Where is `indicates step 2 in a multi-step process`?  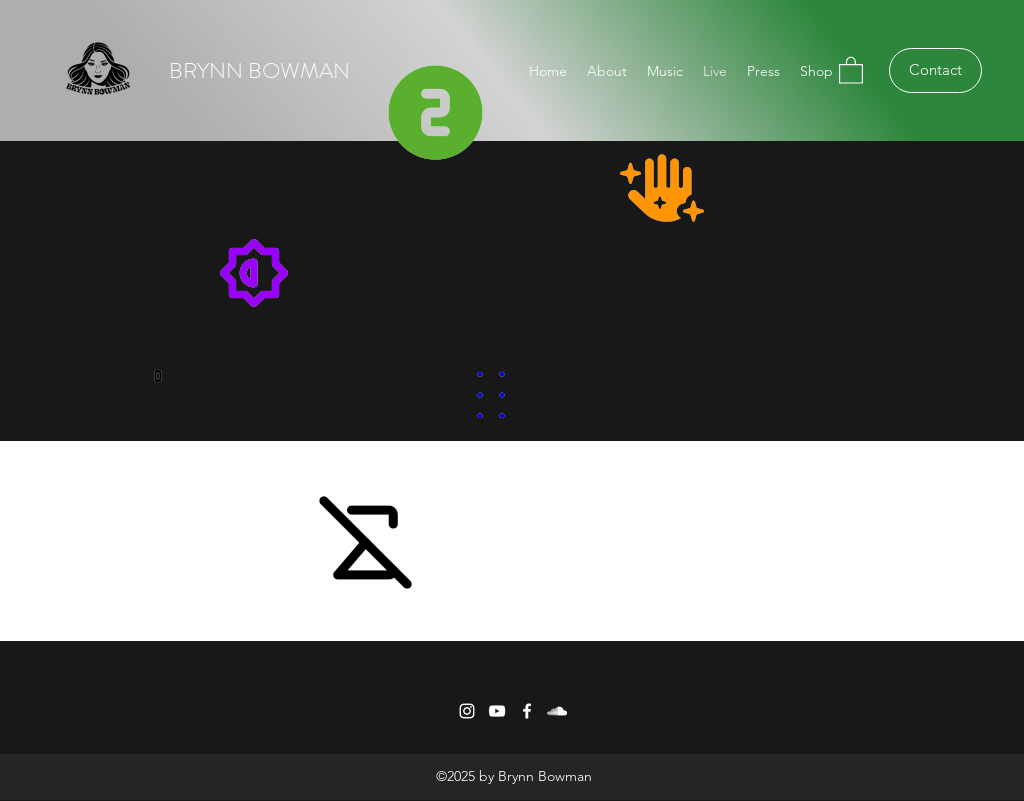
indicates step 2 in a multi-step process is located at coordinates (435, 112).